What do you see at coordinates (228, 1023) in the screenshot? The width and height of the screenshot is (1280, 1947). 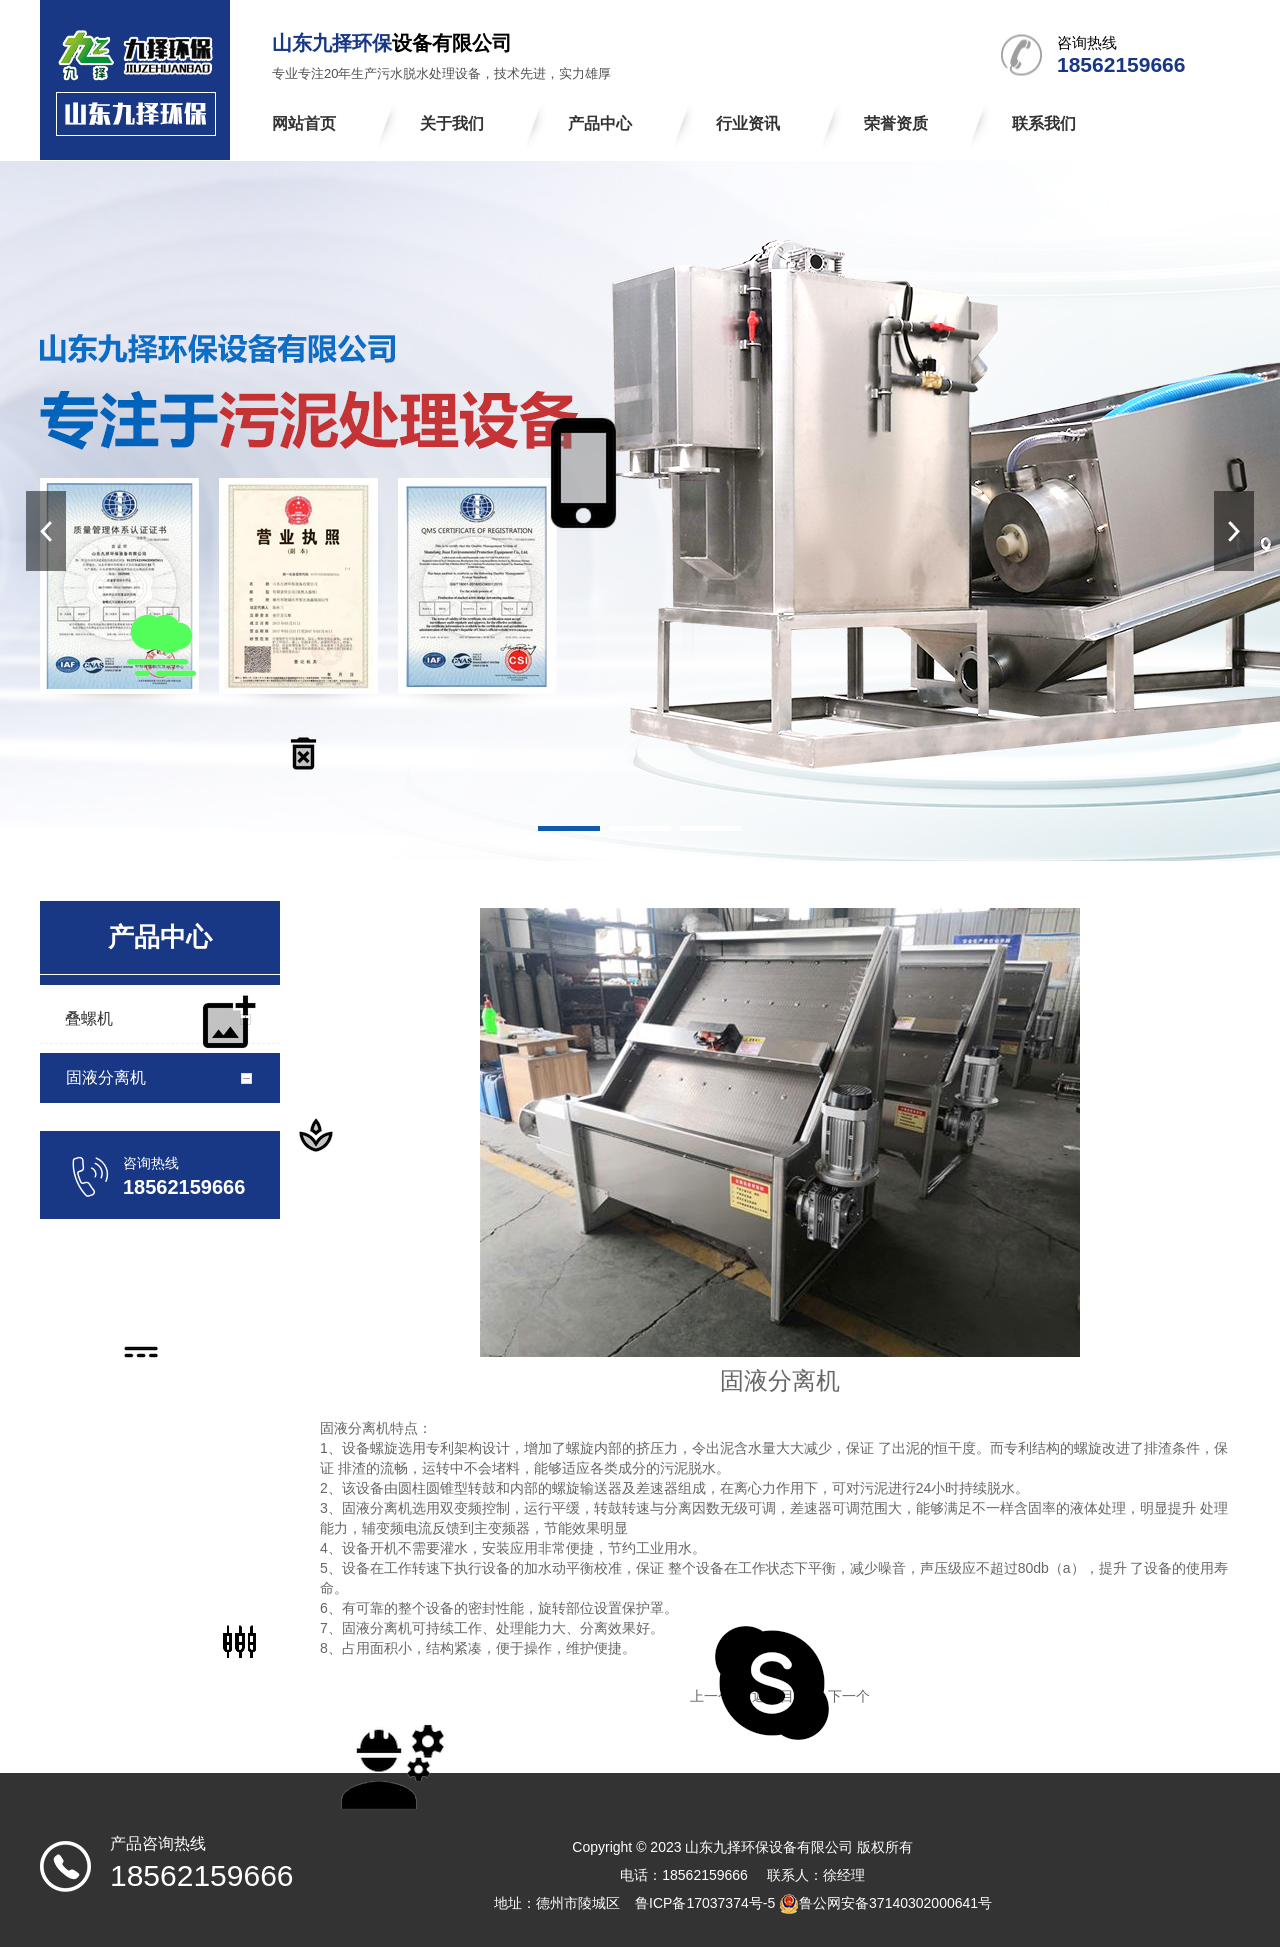 I see `add a new photo to your gallery` at bounding box center [228, 1023].